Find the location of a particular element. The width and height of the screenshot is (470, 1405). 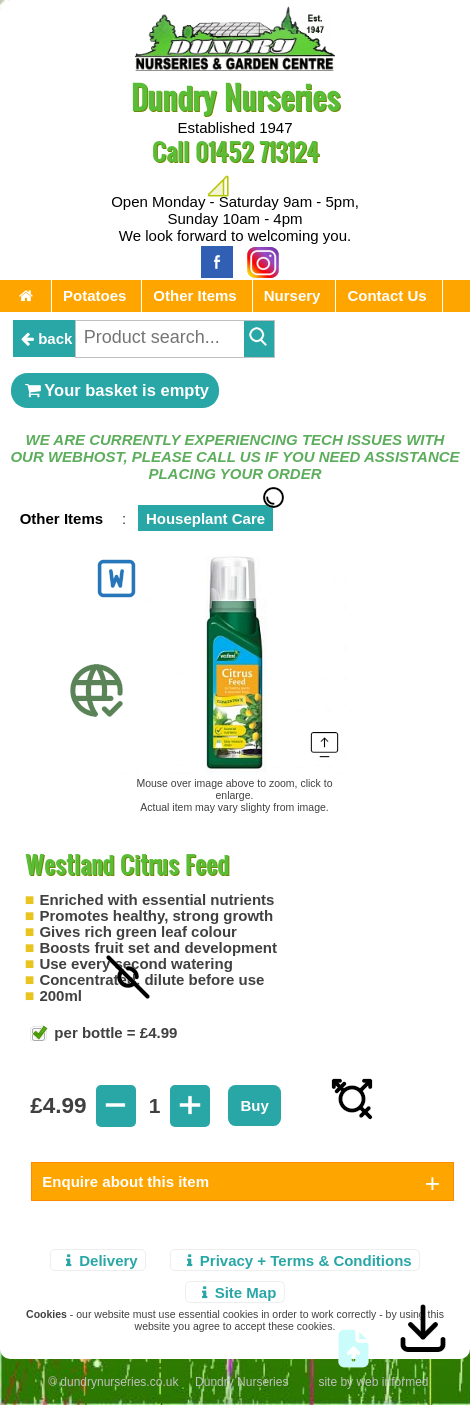

indicates transgender identity option is located at coordinates (352, 1099).